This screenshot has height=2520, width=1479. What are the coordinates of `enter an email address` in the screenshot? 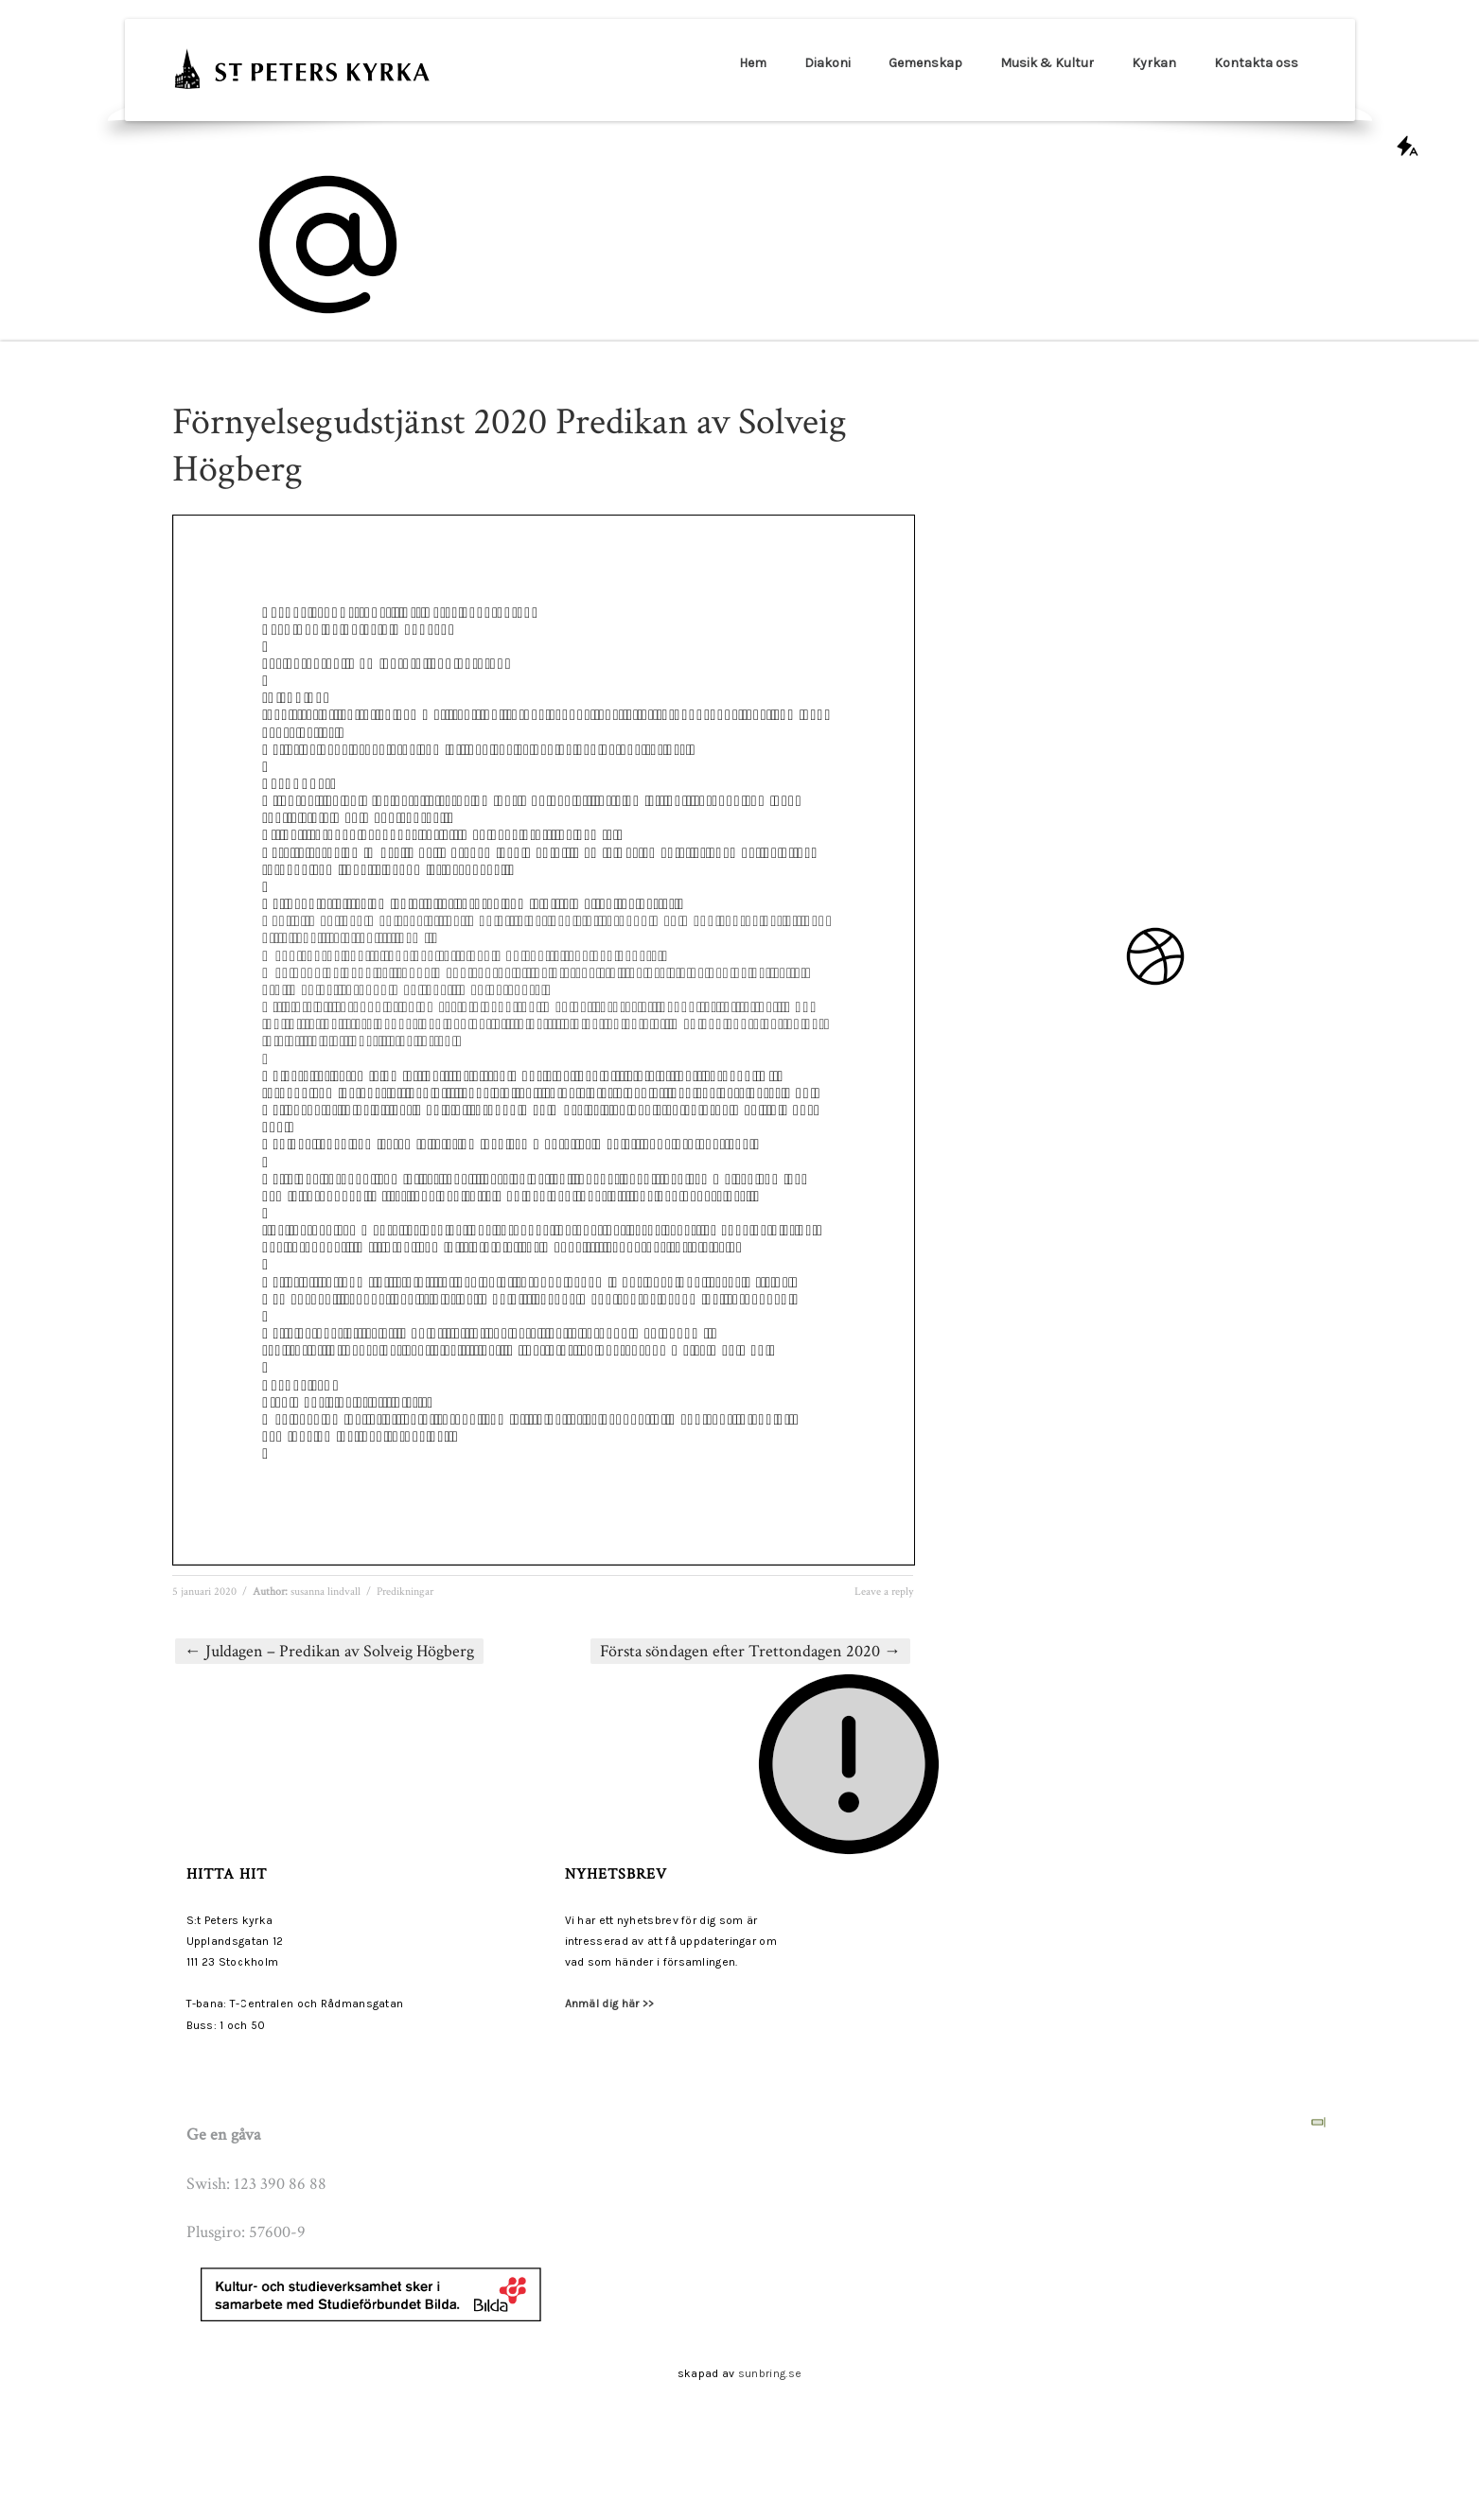 It's located at (327, 244).